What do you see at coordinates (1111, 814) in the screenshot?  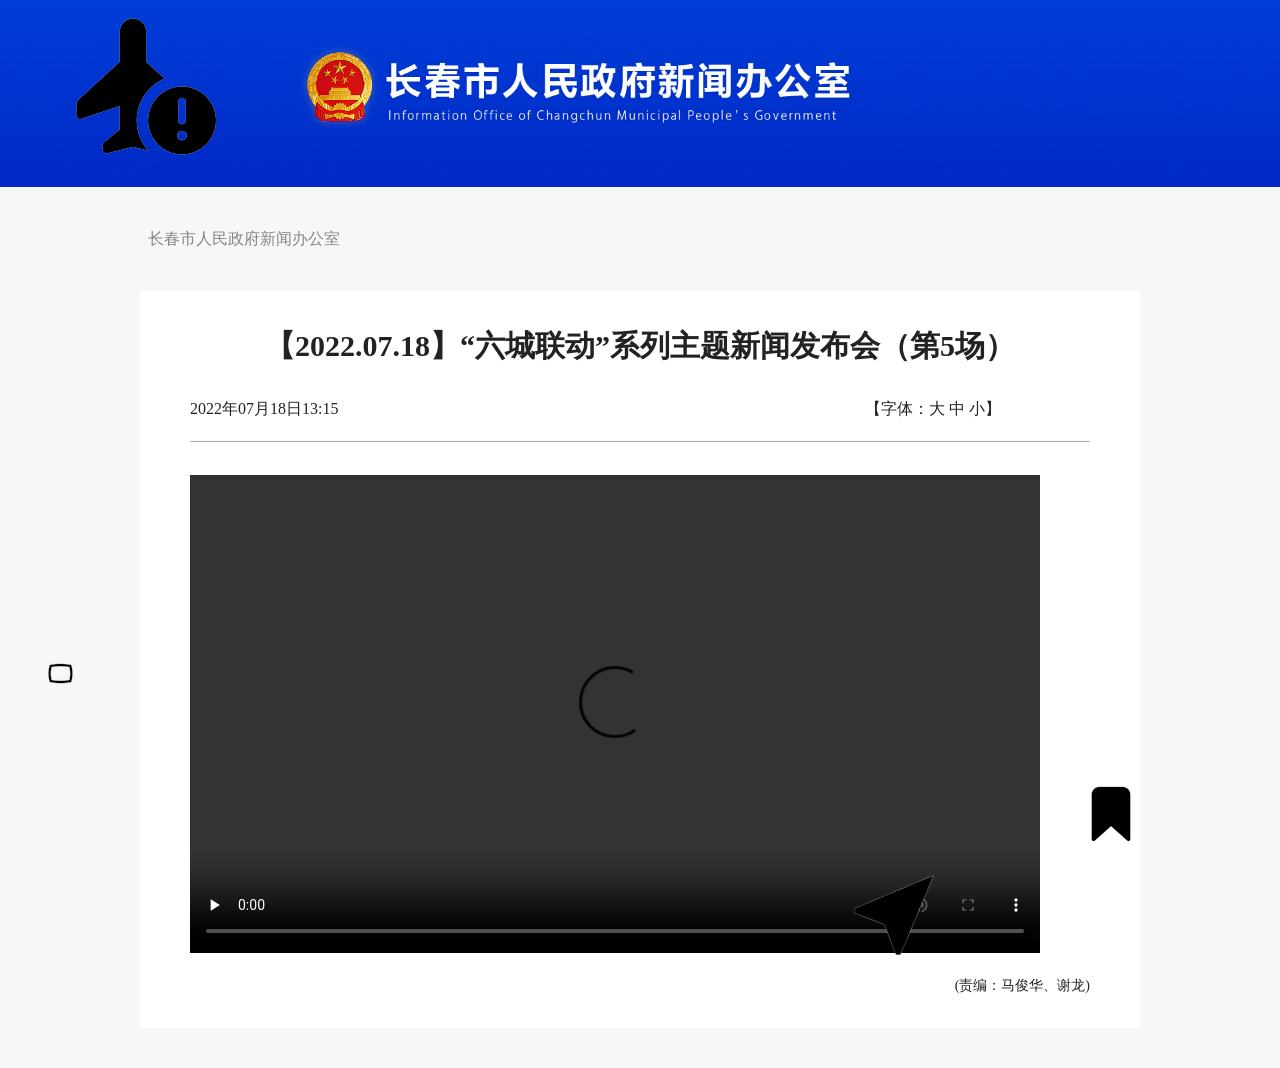 I see `save this item for later` at bounding box center [1111, 814].